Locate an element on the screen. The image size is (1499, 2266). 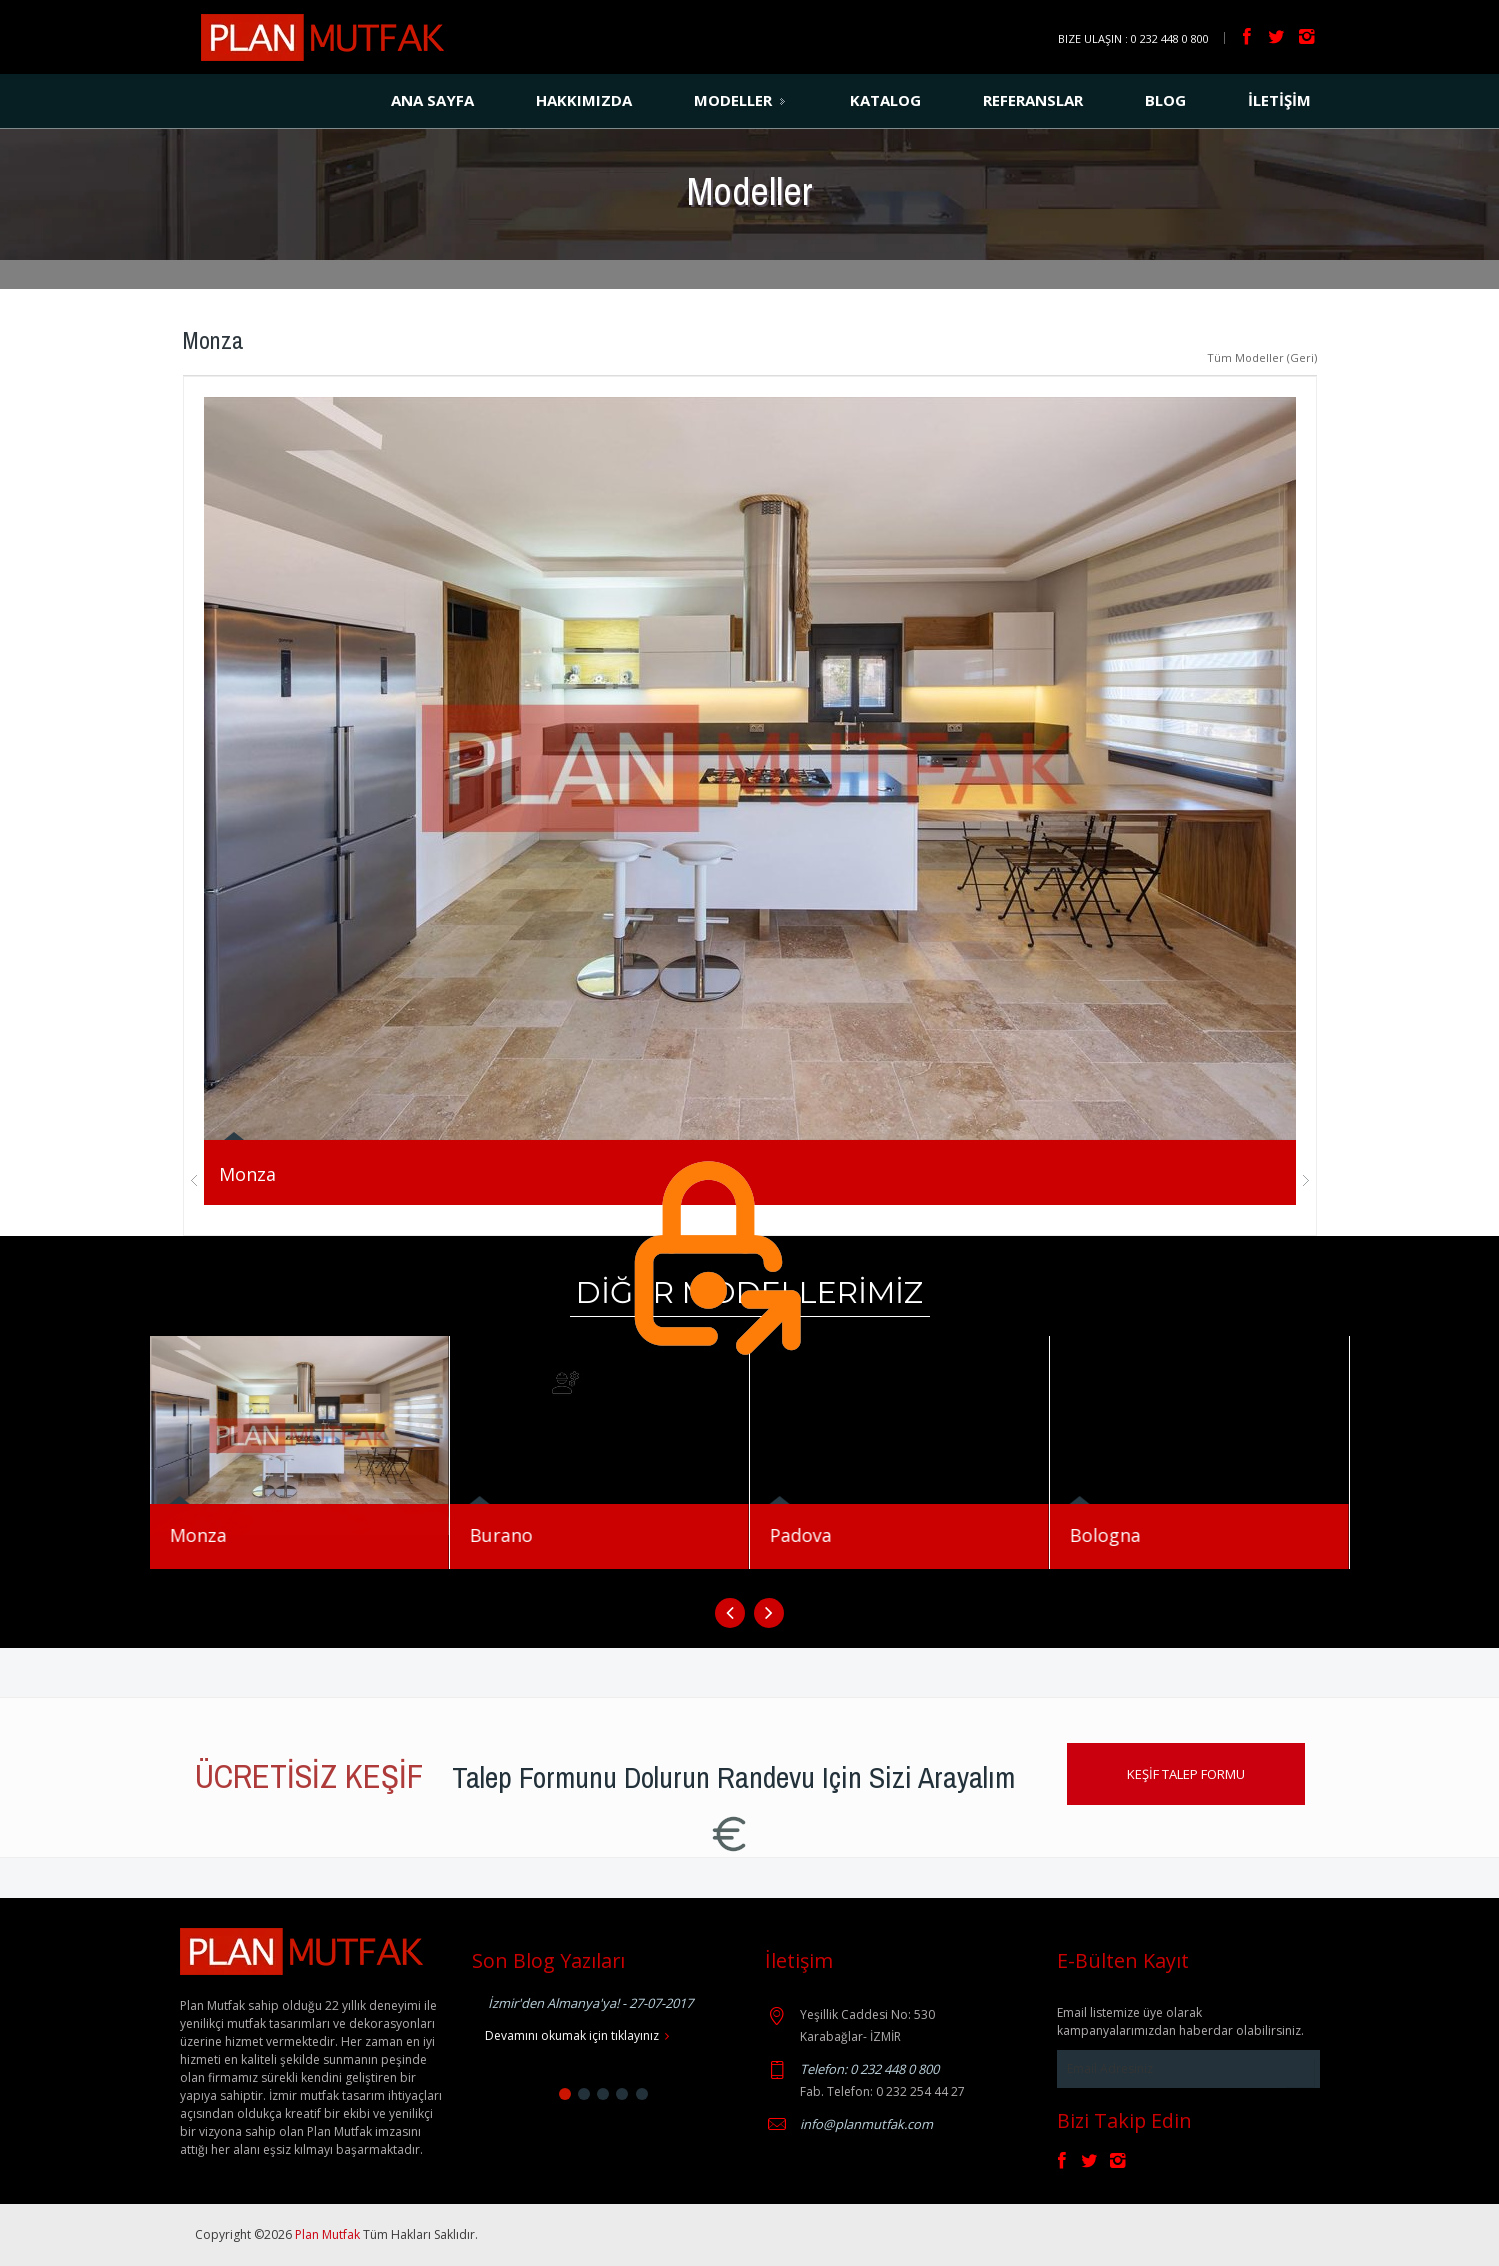
share secure content with others is located at coordinates (708, 1253).